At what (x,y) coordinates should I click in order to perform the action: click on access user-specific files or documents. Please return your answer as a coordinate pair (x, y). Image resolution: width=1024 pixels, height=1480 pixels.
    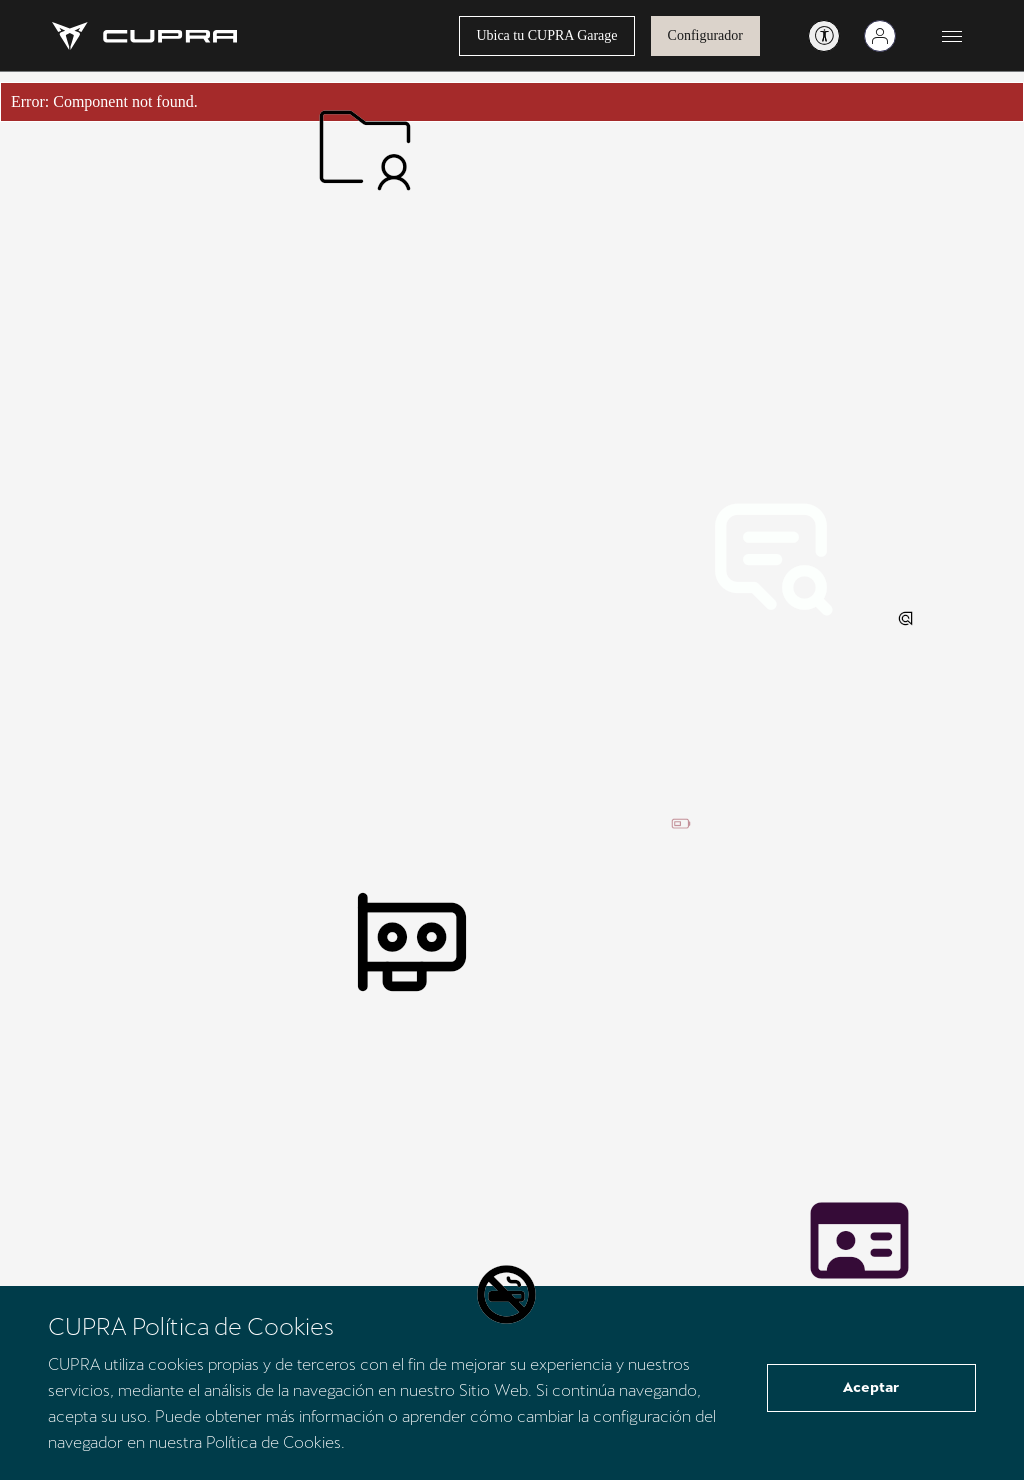
    Looking at the image, I should click on (365, 145).